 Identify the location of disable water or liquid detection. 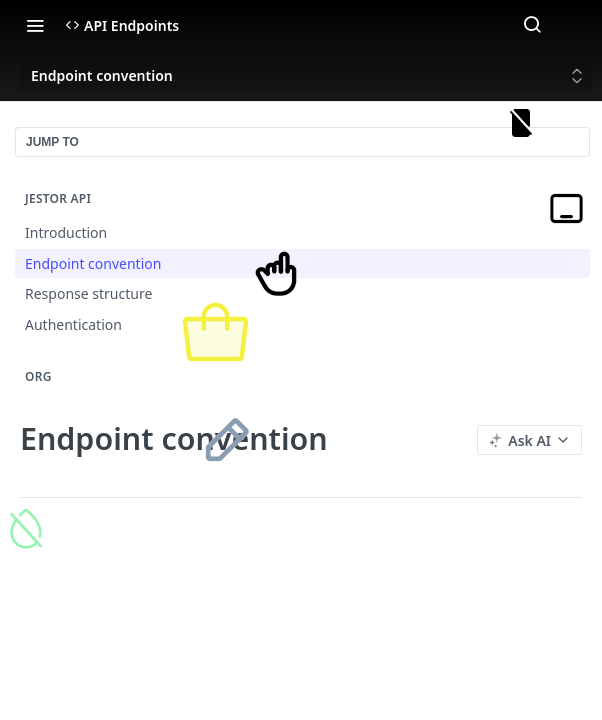
(26, 530).